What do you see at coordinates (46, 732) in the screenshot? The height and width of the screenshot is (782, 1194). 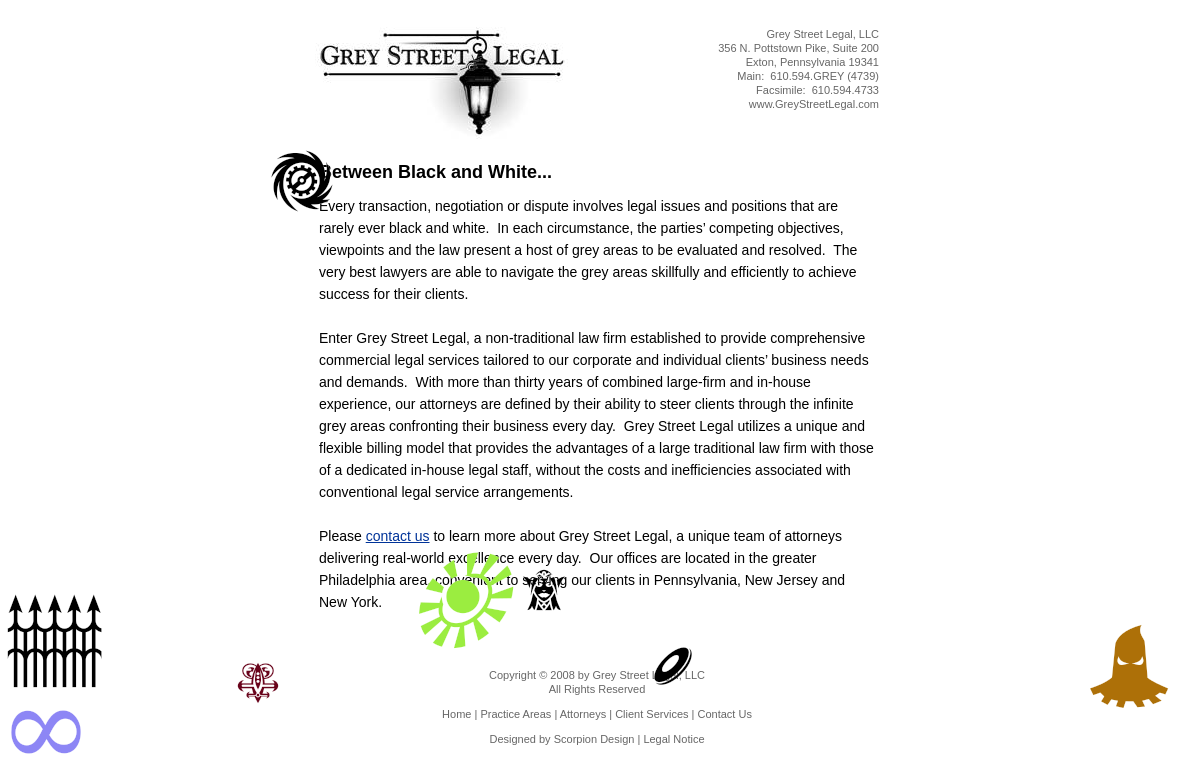 I see `indicates unlimited or infinite quantity` at bounding box center [46, 732].